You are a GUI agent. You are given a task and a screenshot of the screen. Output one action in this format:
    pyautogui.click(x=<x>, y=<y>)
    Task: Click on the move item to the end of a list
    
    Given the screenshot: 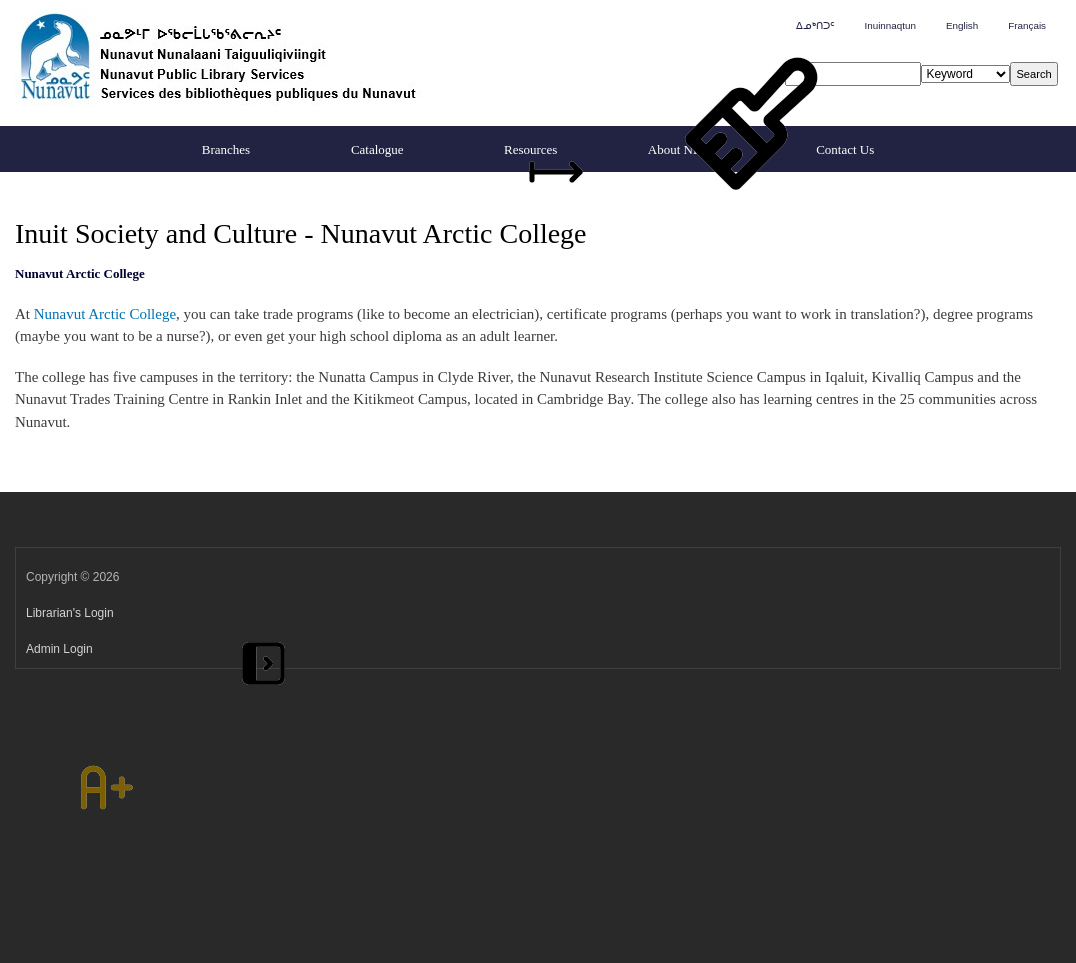 What is the action you would take?
    pyautogui.click(x=556, y=172)
    